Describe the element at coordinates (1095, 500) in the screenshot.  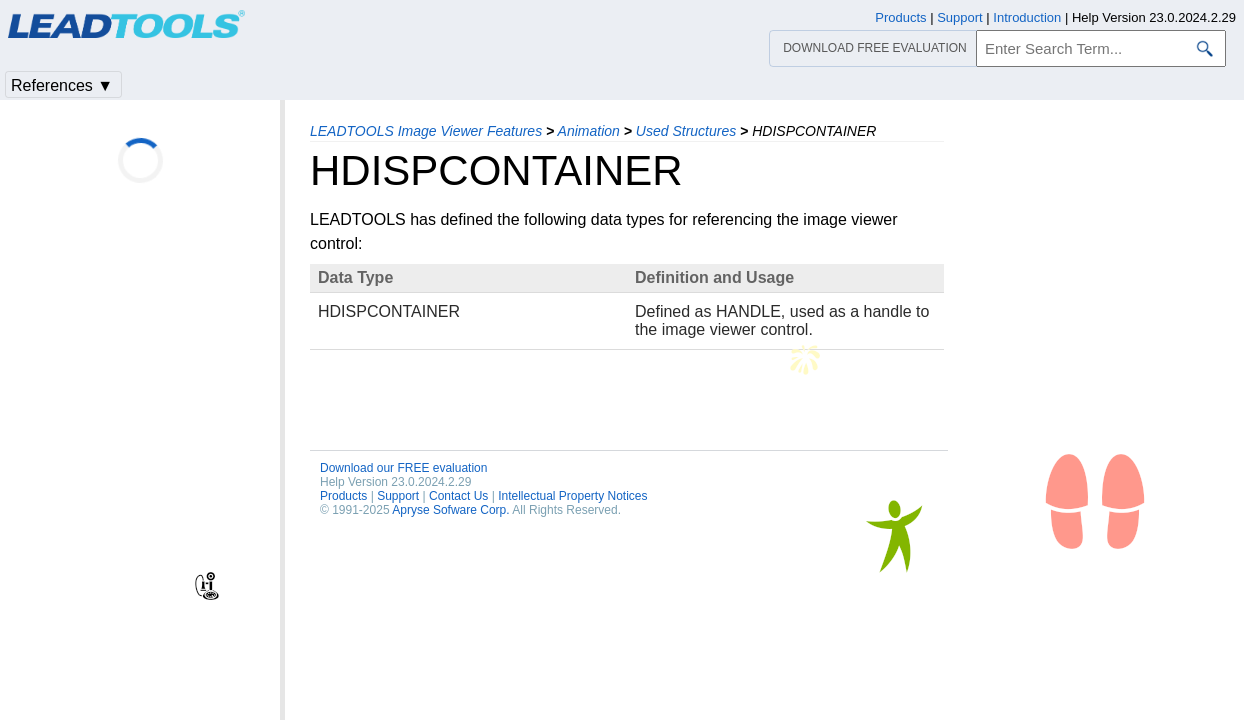
I see `access comfort or relaxation settings` at that location.